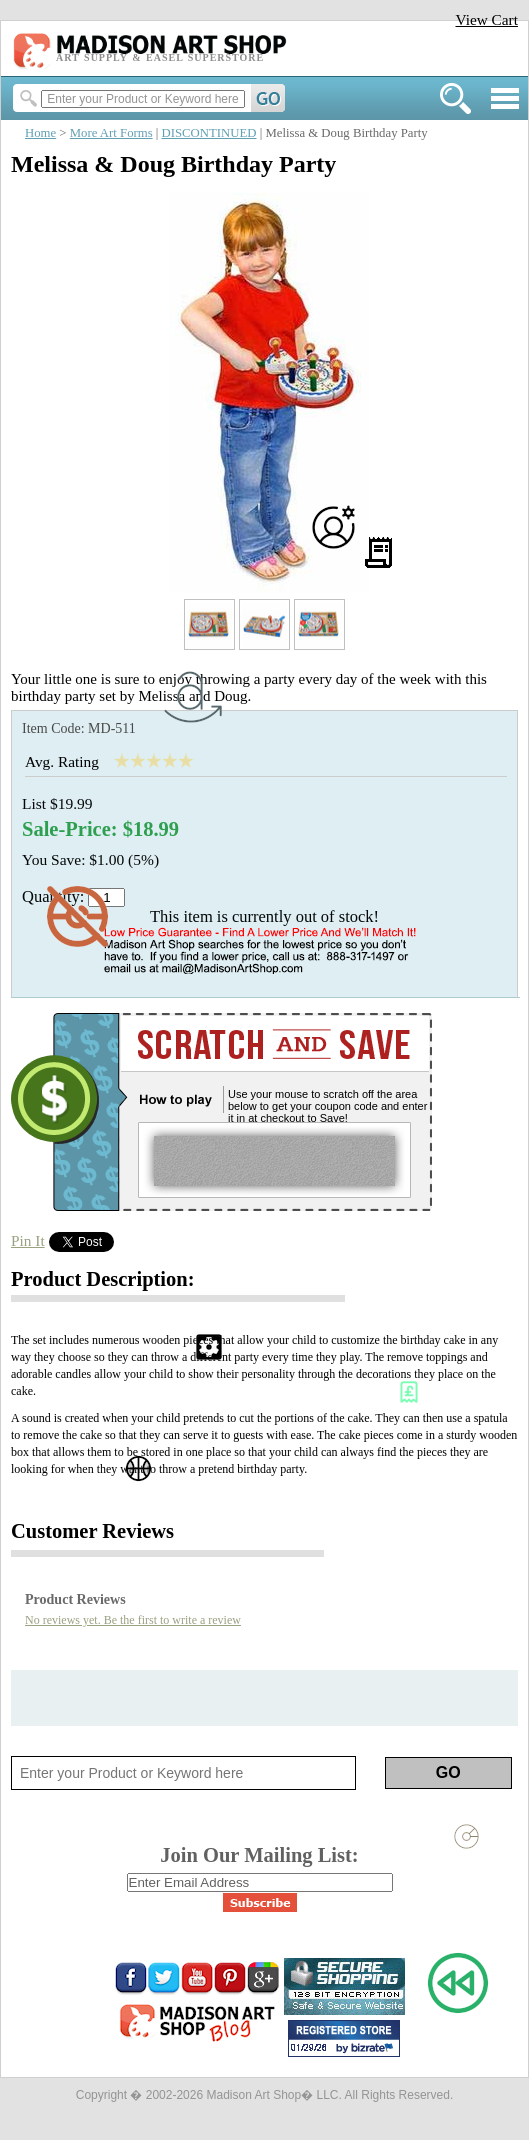  I want to click on view receipt or transaction details, so click(378, 552).